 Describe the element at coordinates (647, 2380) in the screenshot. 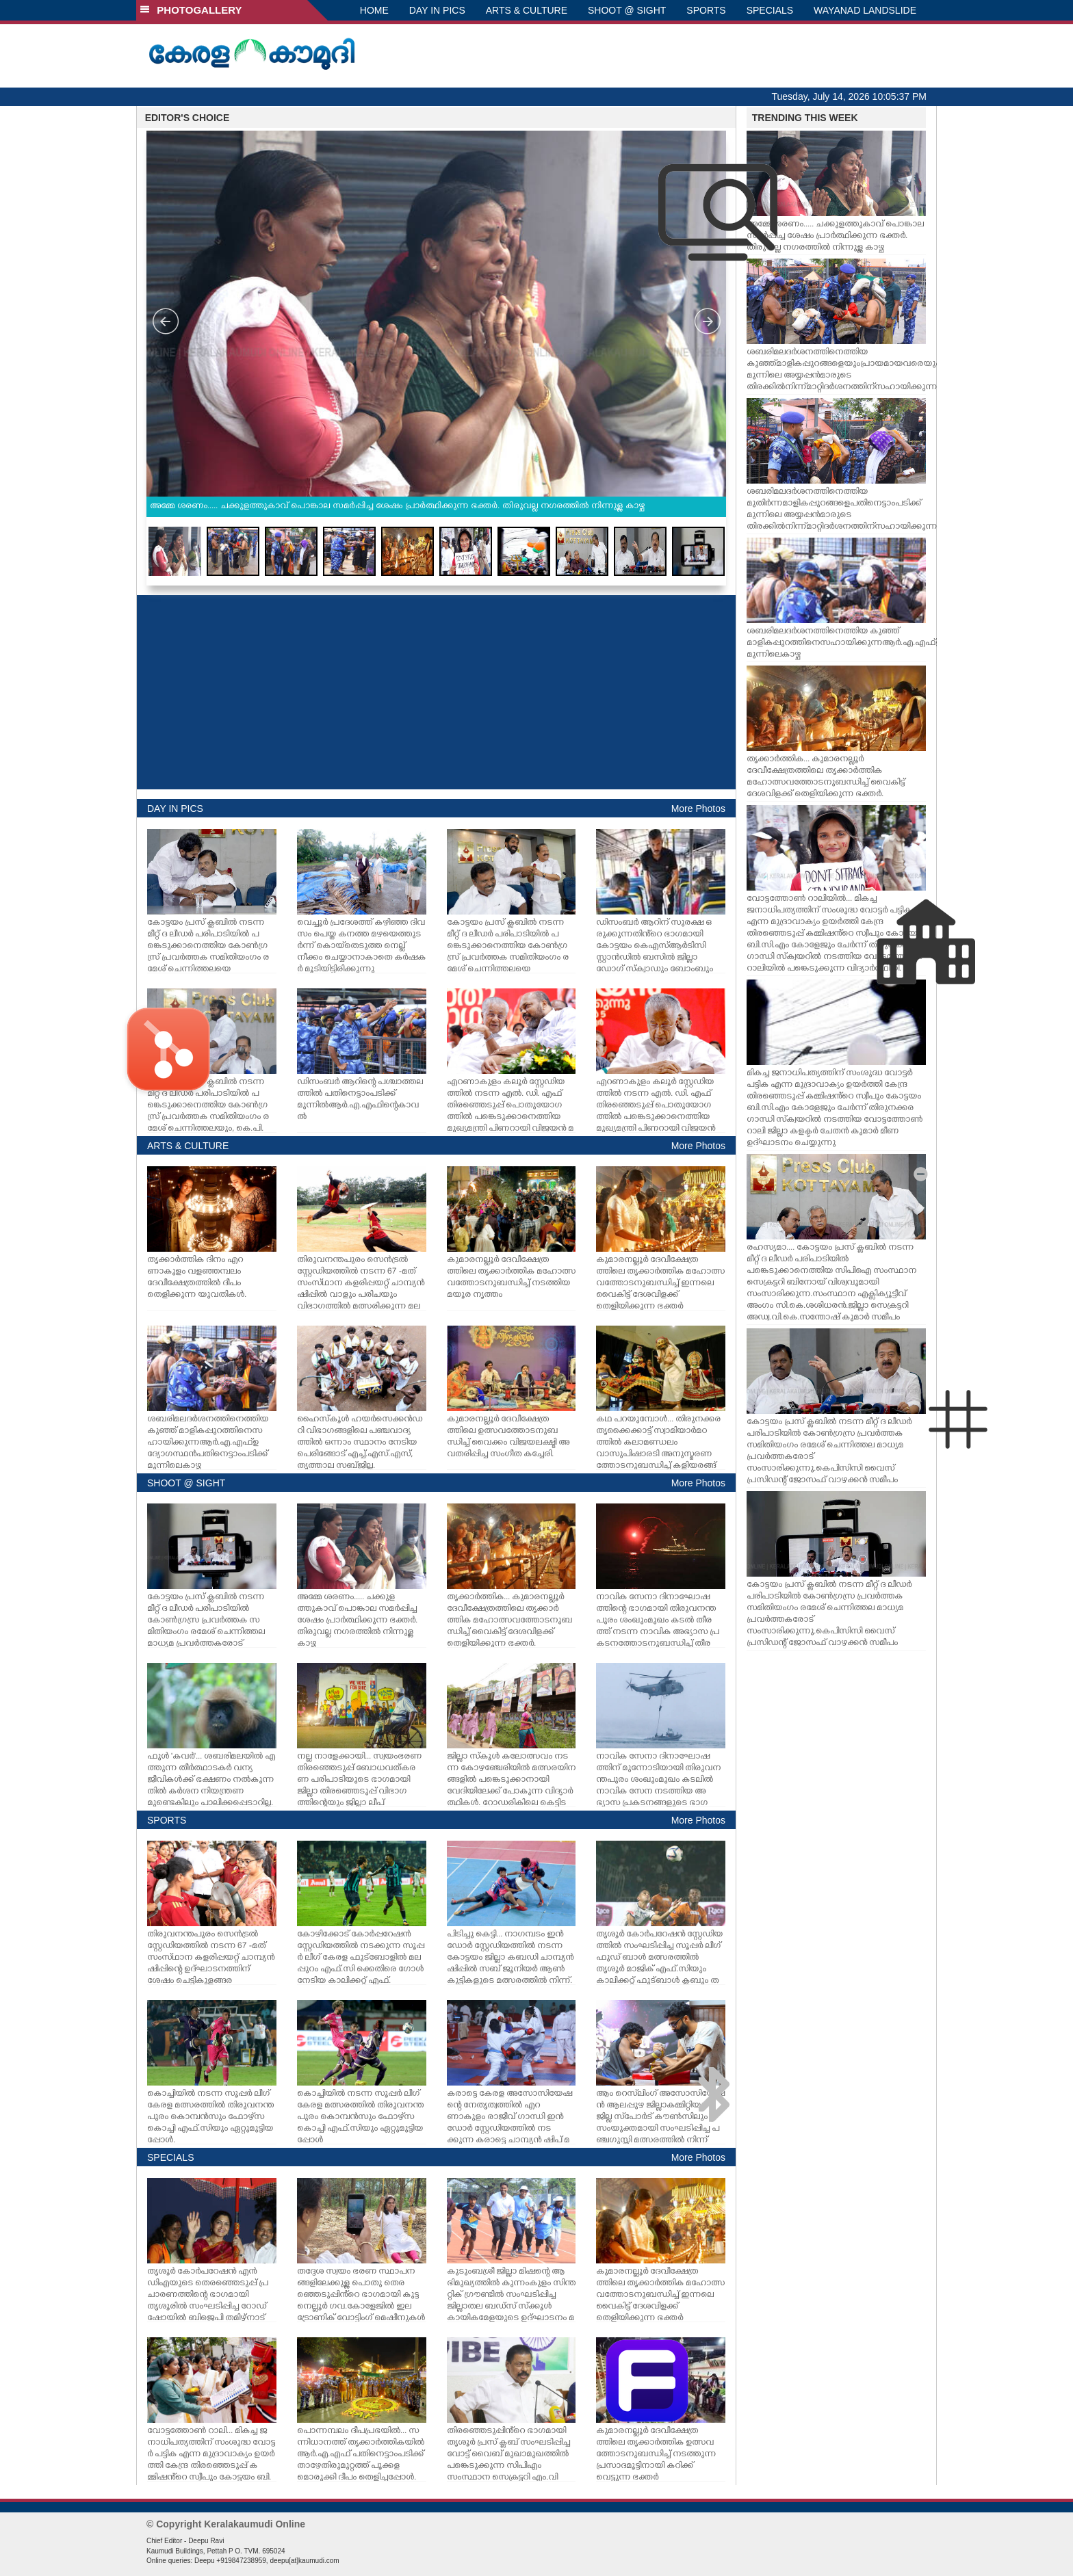

I see `open floorp browser` at that location.